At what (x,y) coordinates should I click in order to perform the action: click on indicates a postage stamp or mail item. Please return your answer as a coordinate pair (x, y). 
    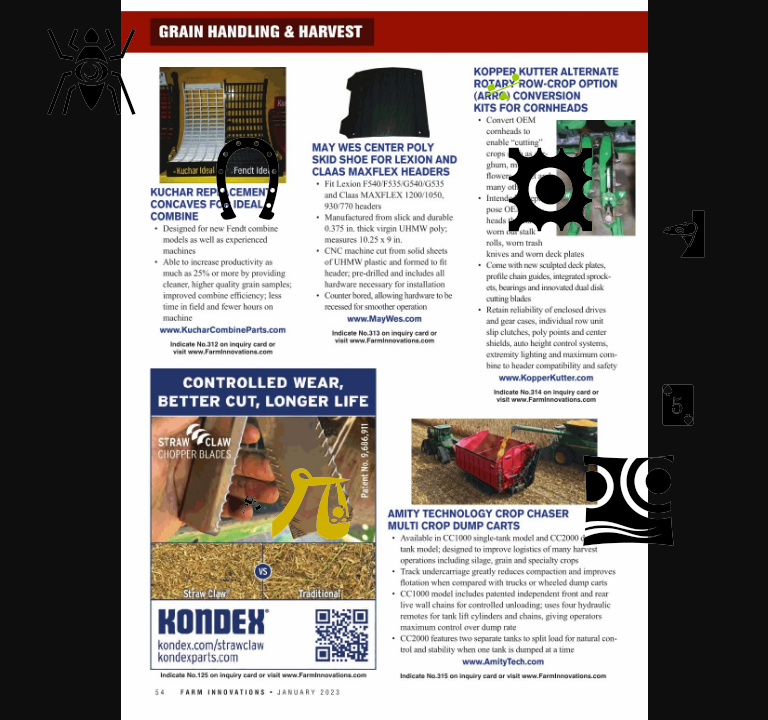
    Looking at the image, I should click on (550, 189).